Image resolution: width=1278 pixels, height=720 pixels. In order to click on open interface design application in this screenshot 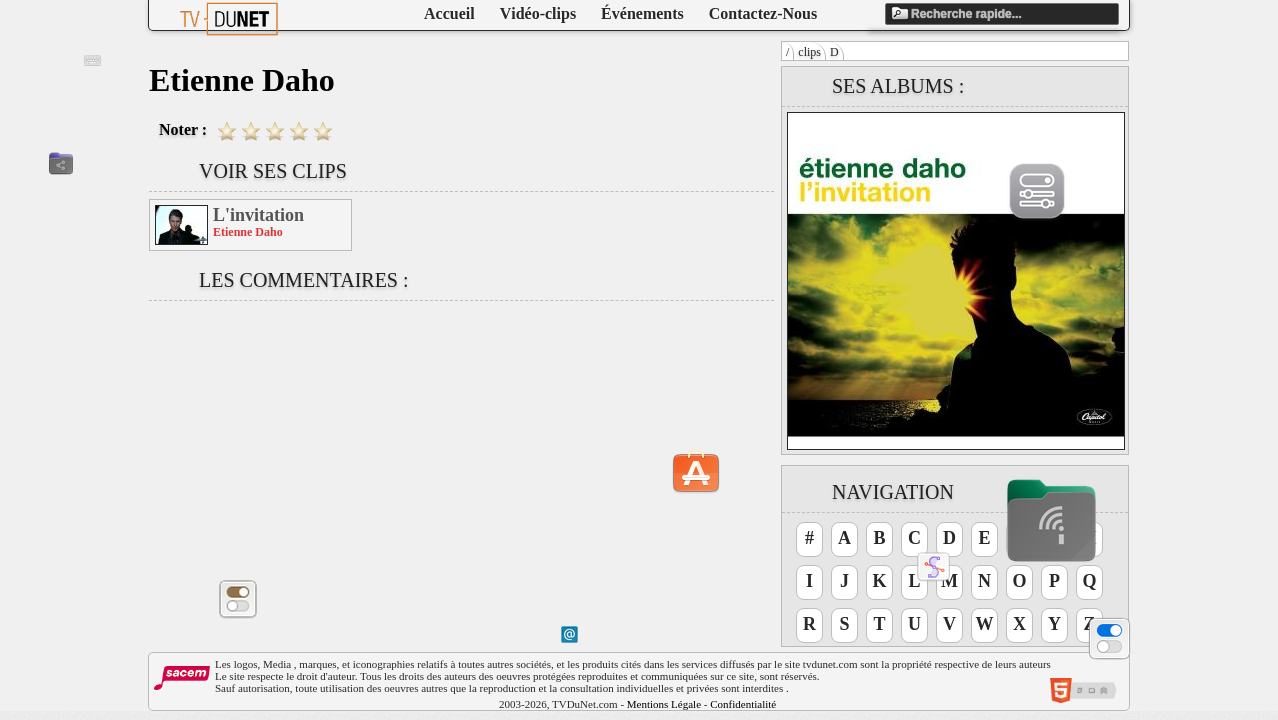, I will do `click(1037, 191)`.